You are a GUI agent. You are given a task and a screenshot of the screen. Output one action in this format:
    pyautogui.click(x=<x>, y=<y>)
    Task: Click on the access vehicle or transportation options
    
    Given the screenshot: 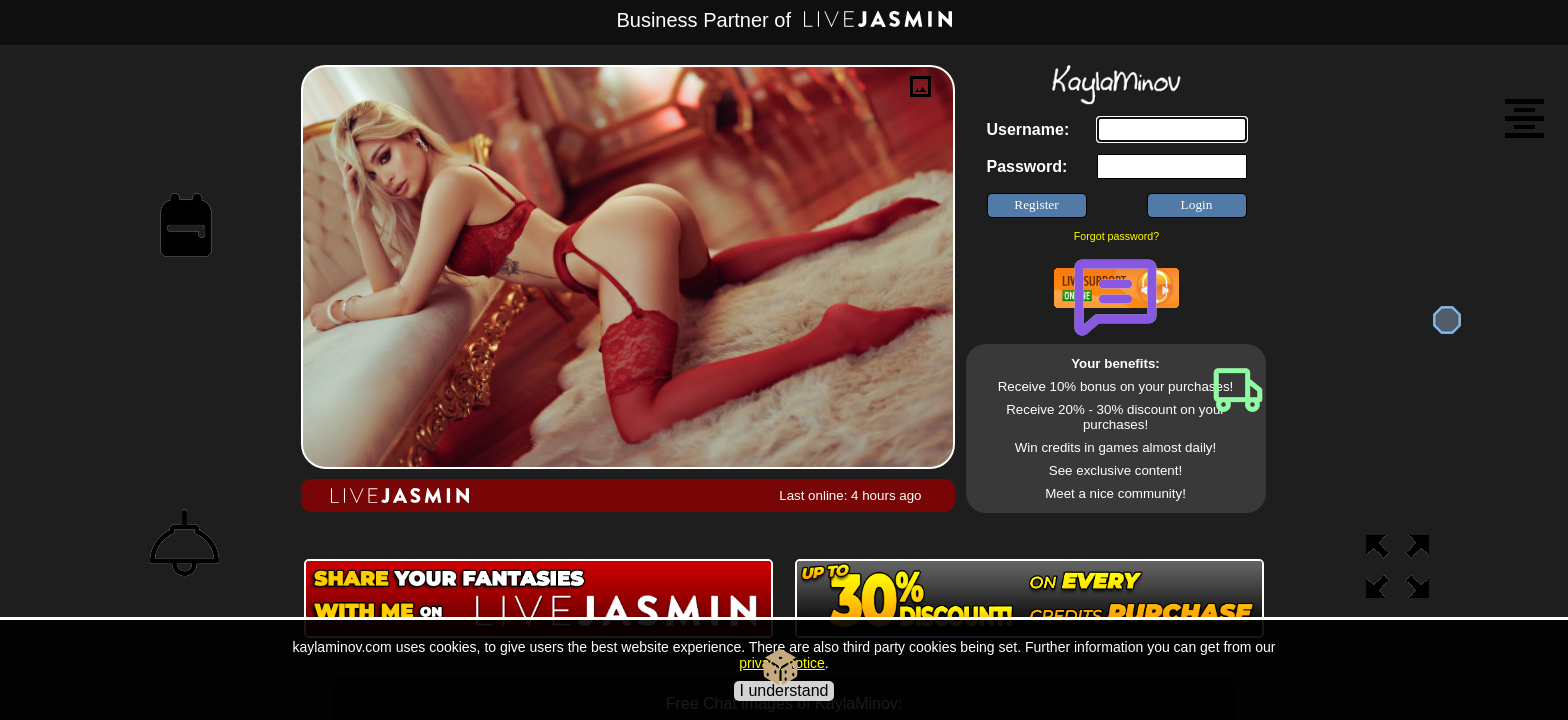 What is the action you would take?
    pyautogui.click(x=1238, y=390)
    